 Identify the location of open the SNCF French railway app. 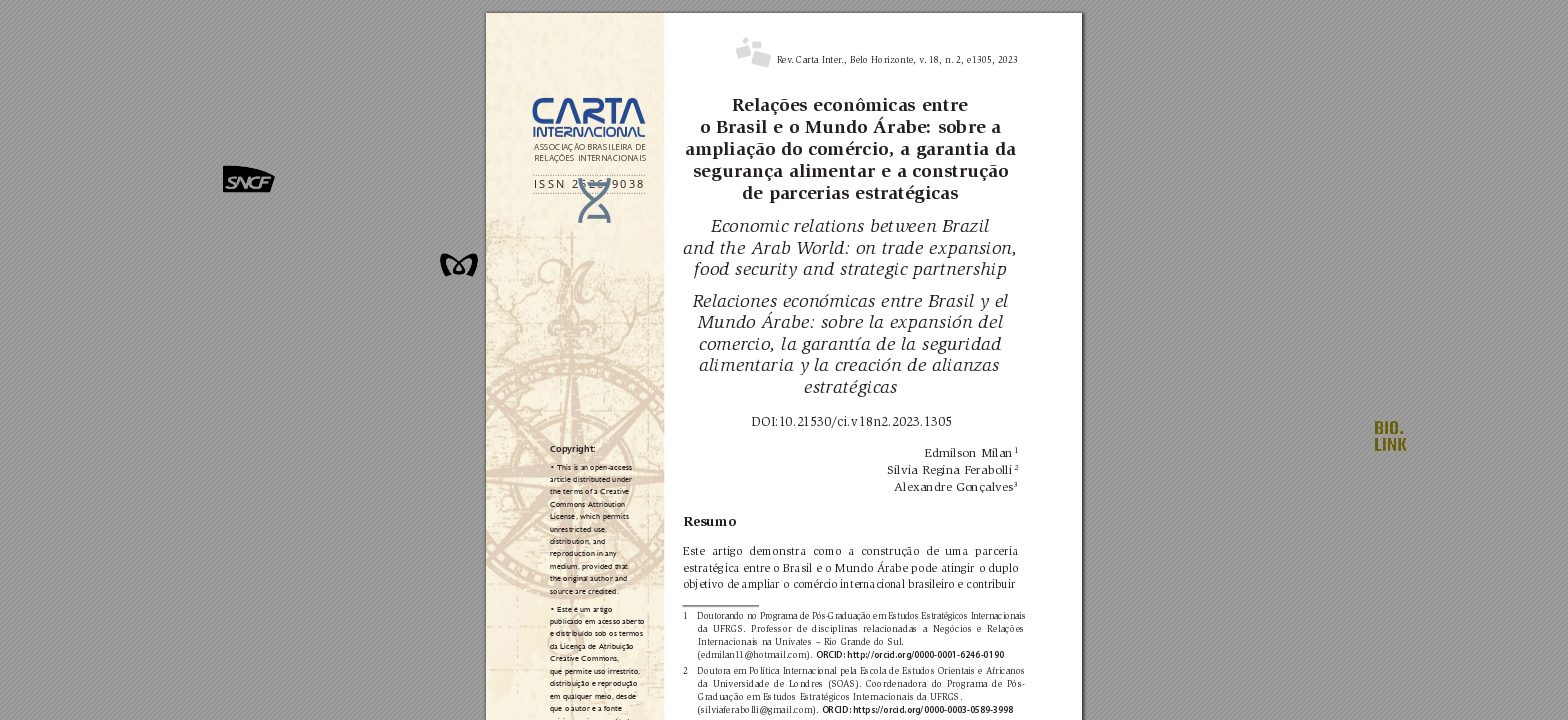
(249, 179).